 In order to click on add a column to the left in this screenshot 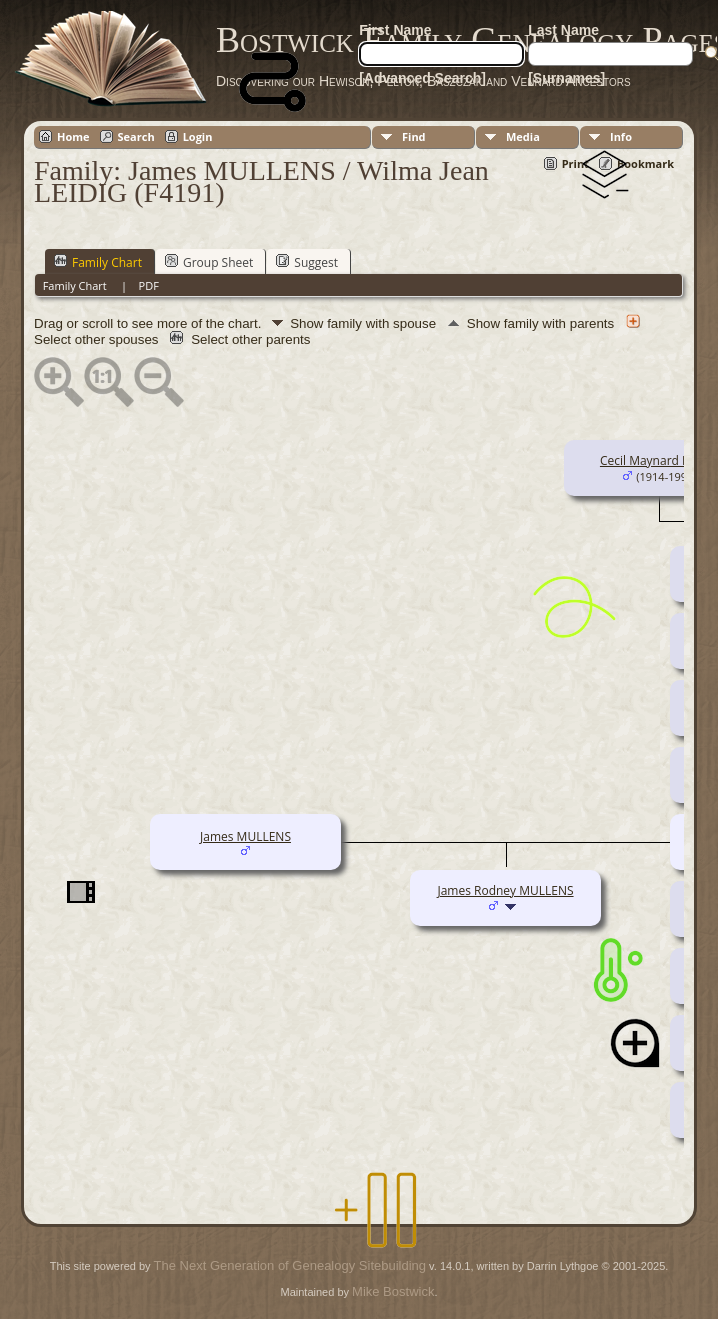, I will do `click(382, 1210)`.